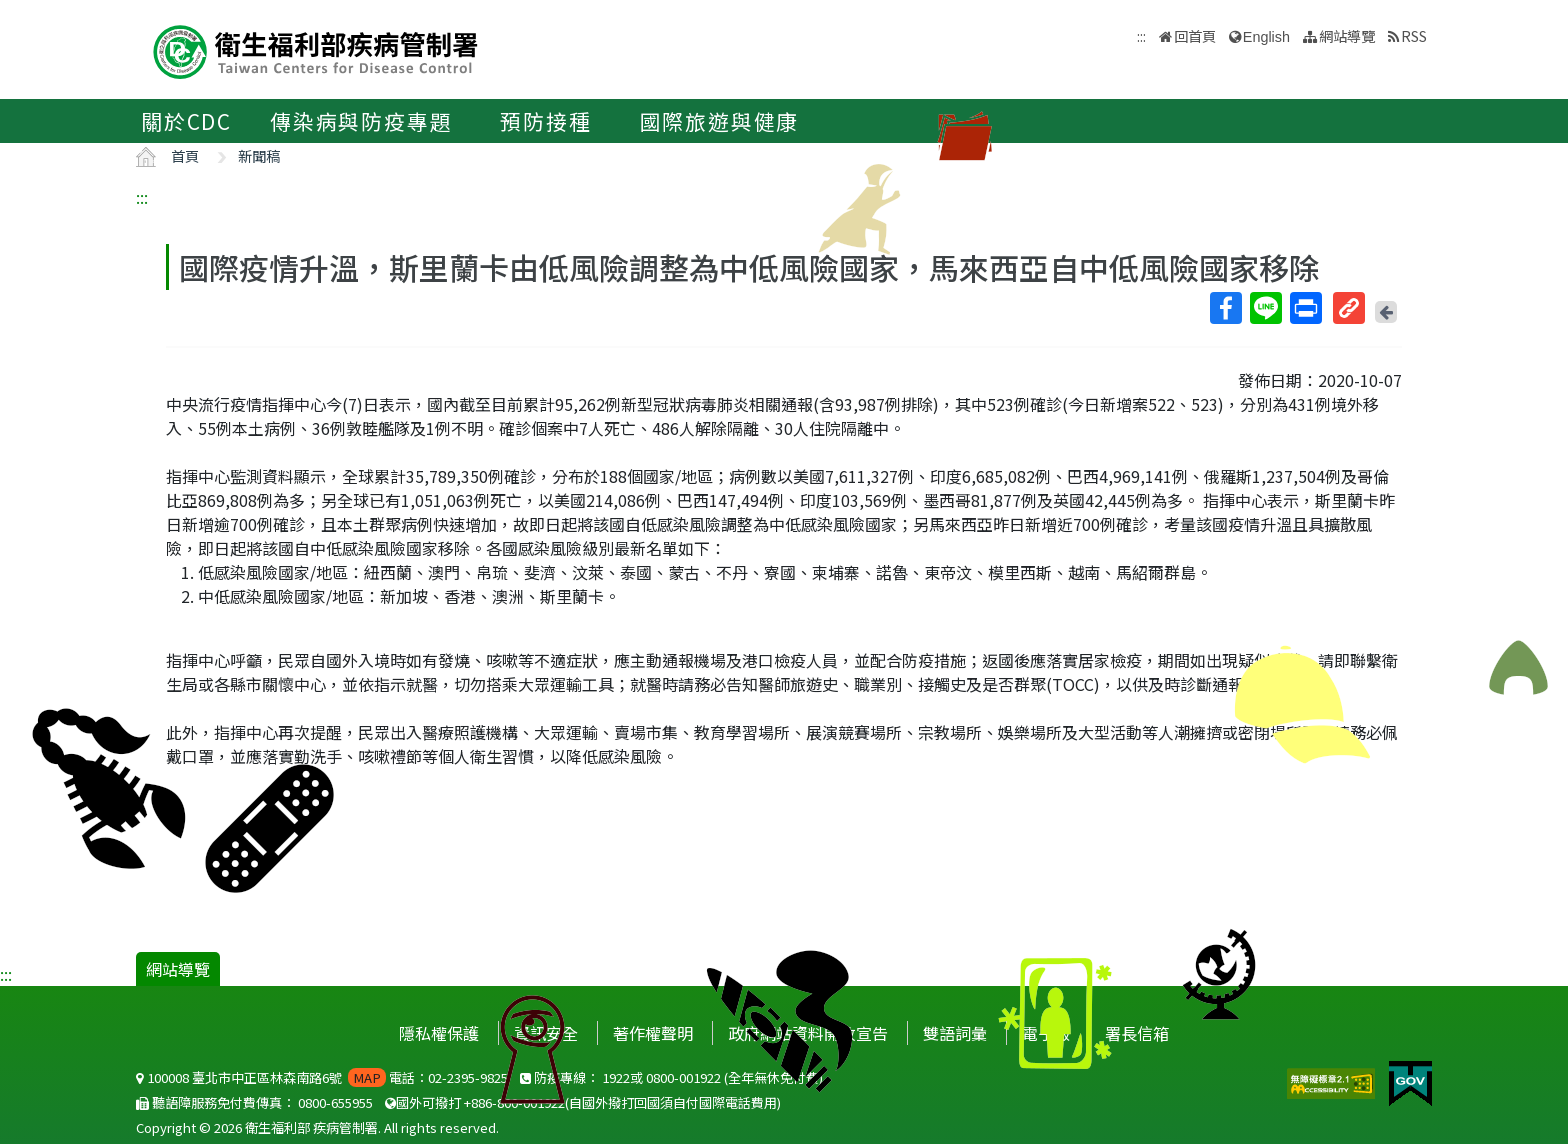 The width and height of the screenshot is (1568, 1144). What do you see at coordinates (859, 209) in the screenshot?
I see `select rogue or assassin character class` at bounding box center [859, 209].